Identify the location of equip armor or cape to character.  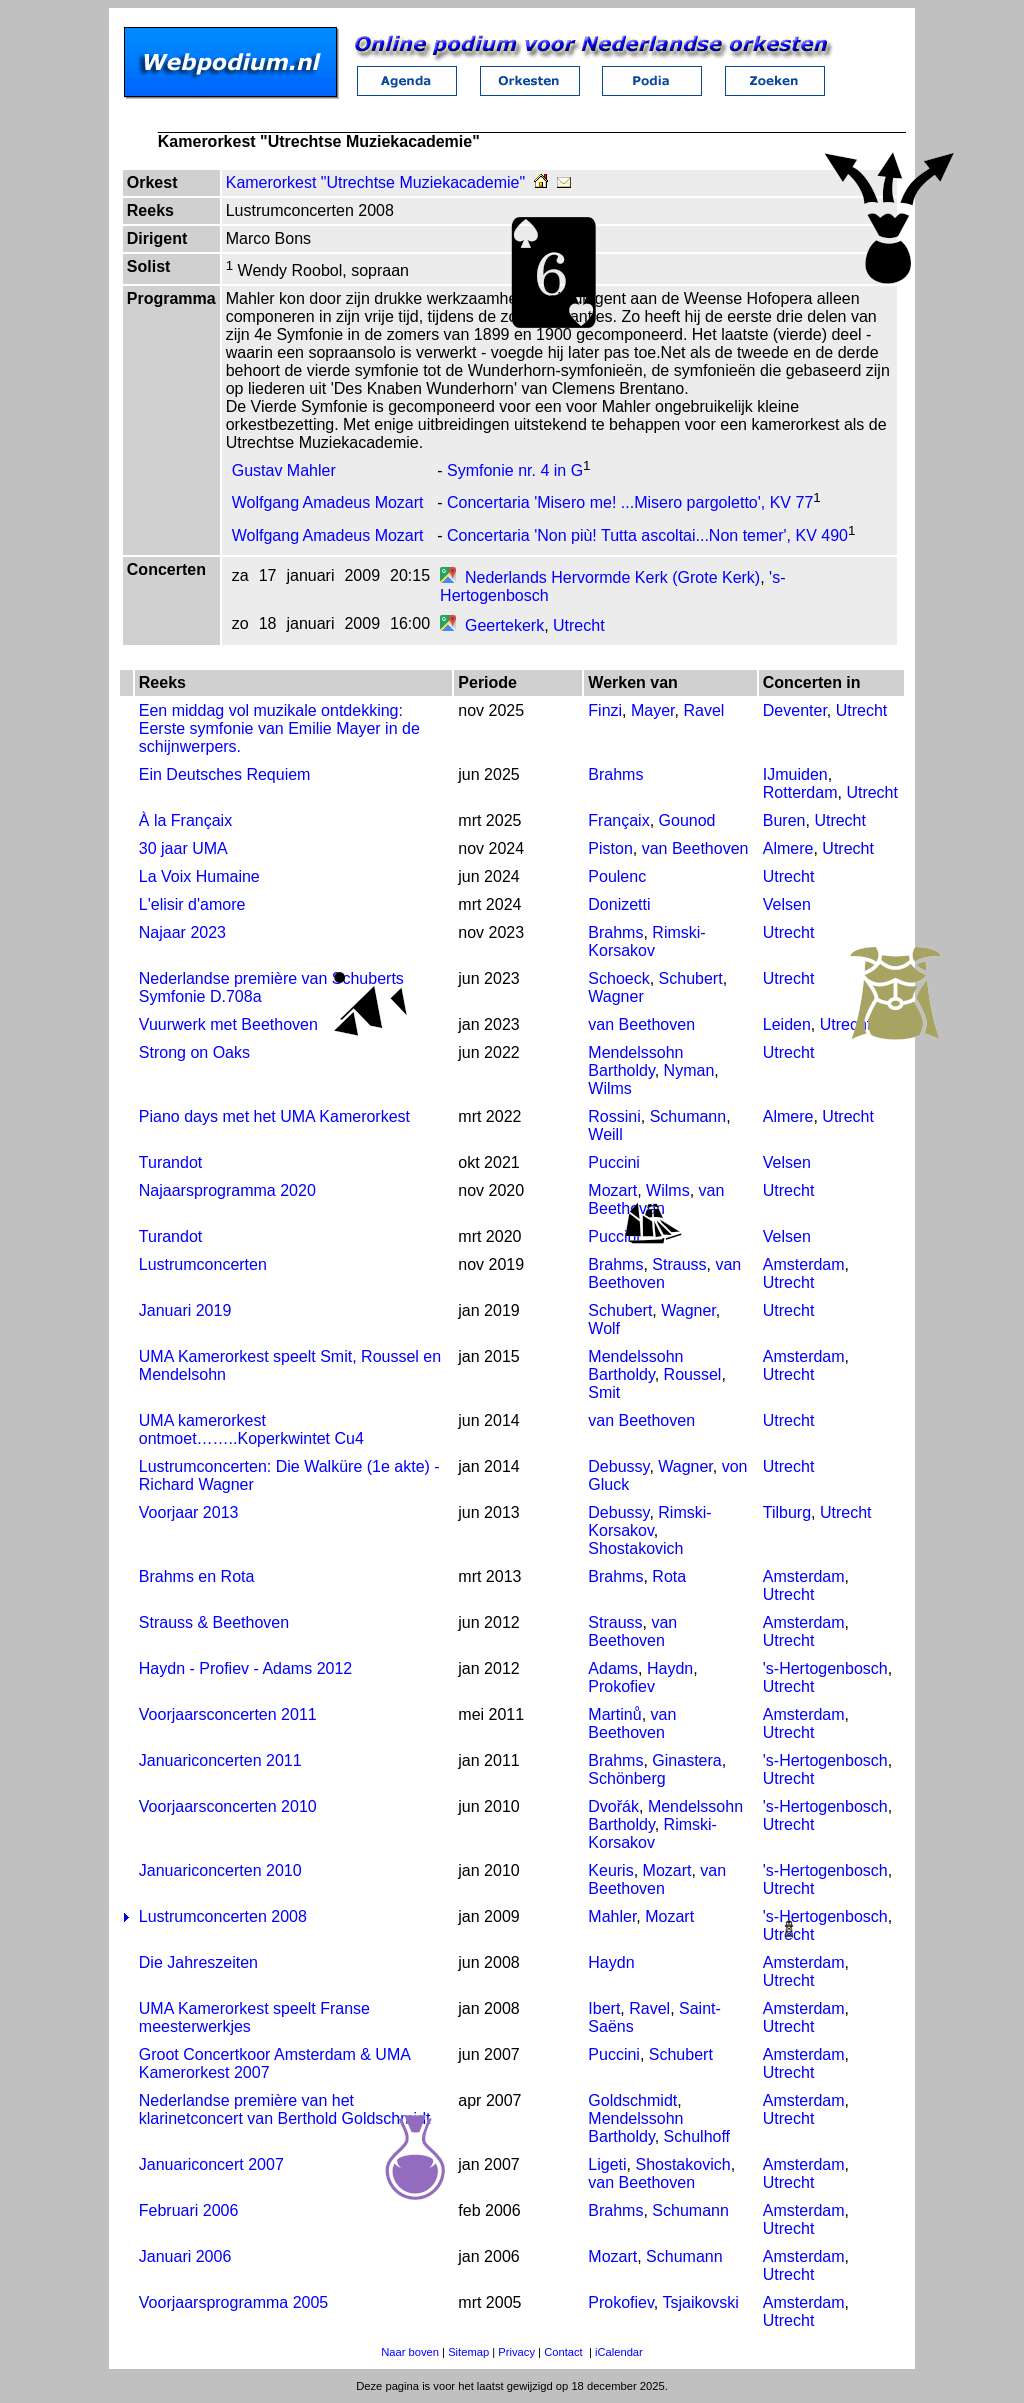
(895, 992).